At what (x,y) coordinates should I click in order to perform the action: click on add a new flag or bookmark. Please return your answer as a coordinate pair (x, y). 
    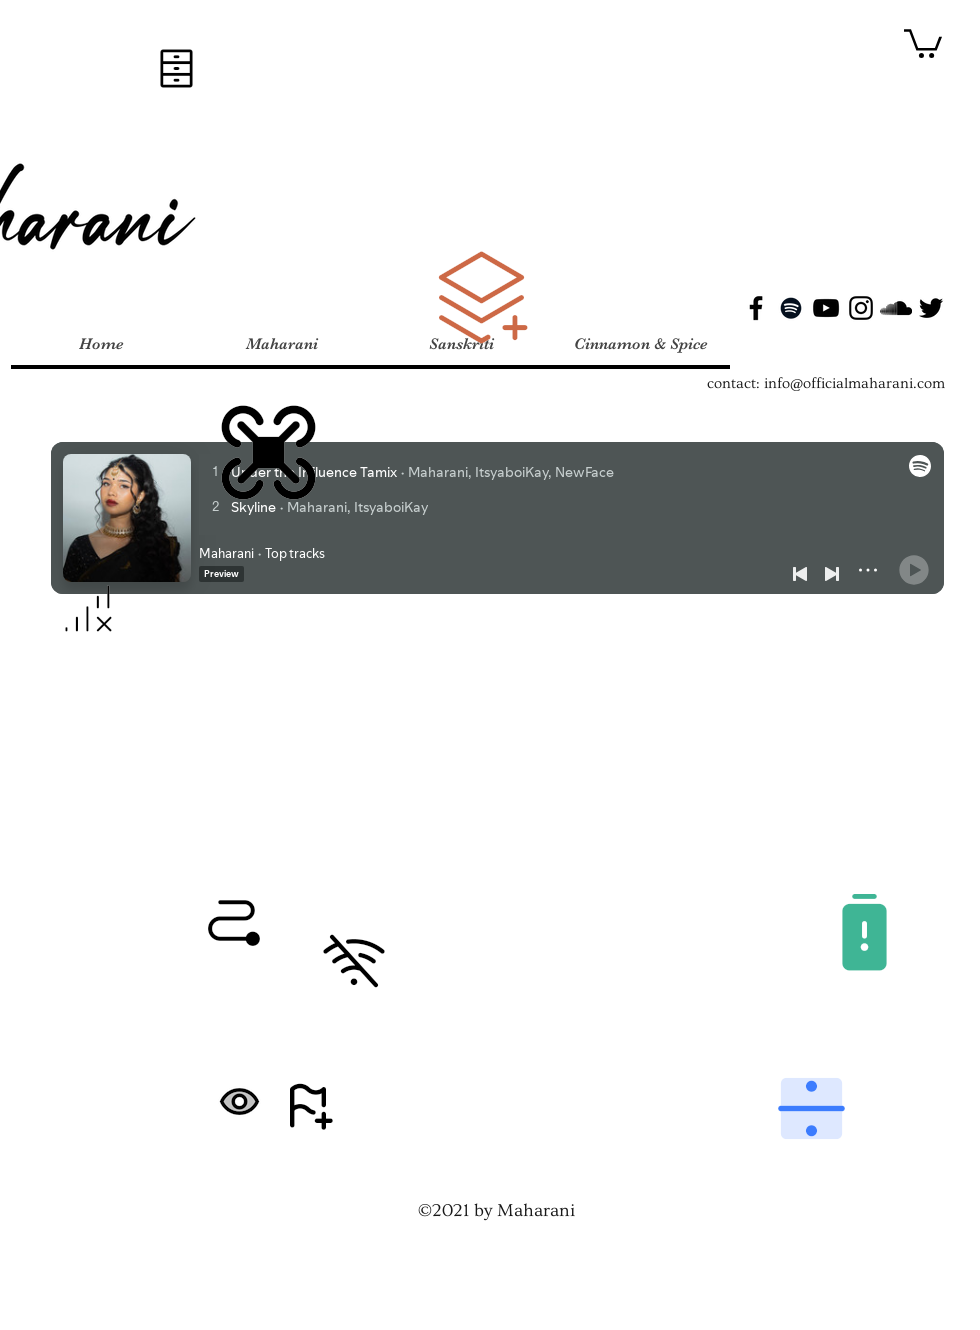
    Looking at the image, I should click on (308, 1105).